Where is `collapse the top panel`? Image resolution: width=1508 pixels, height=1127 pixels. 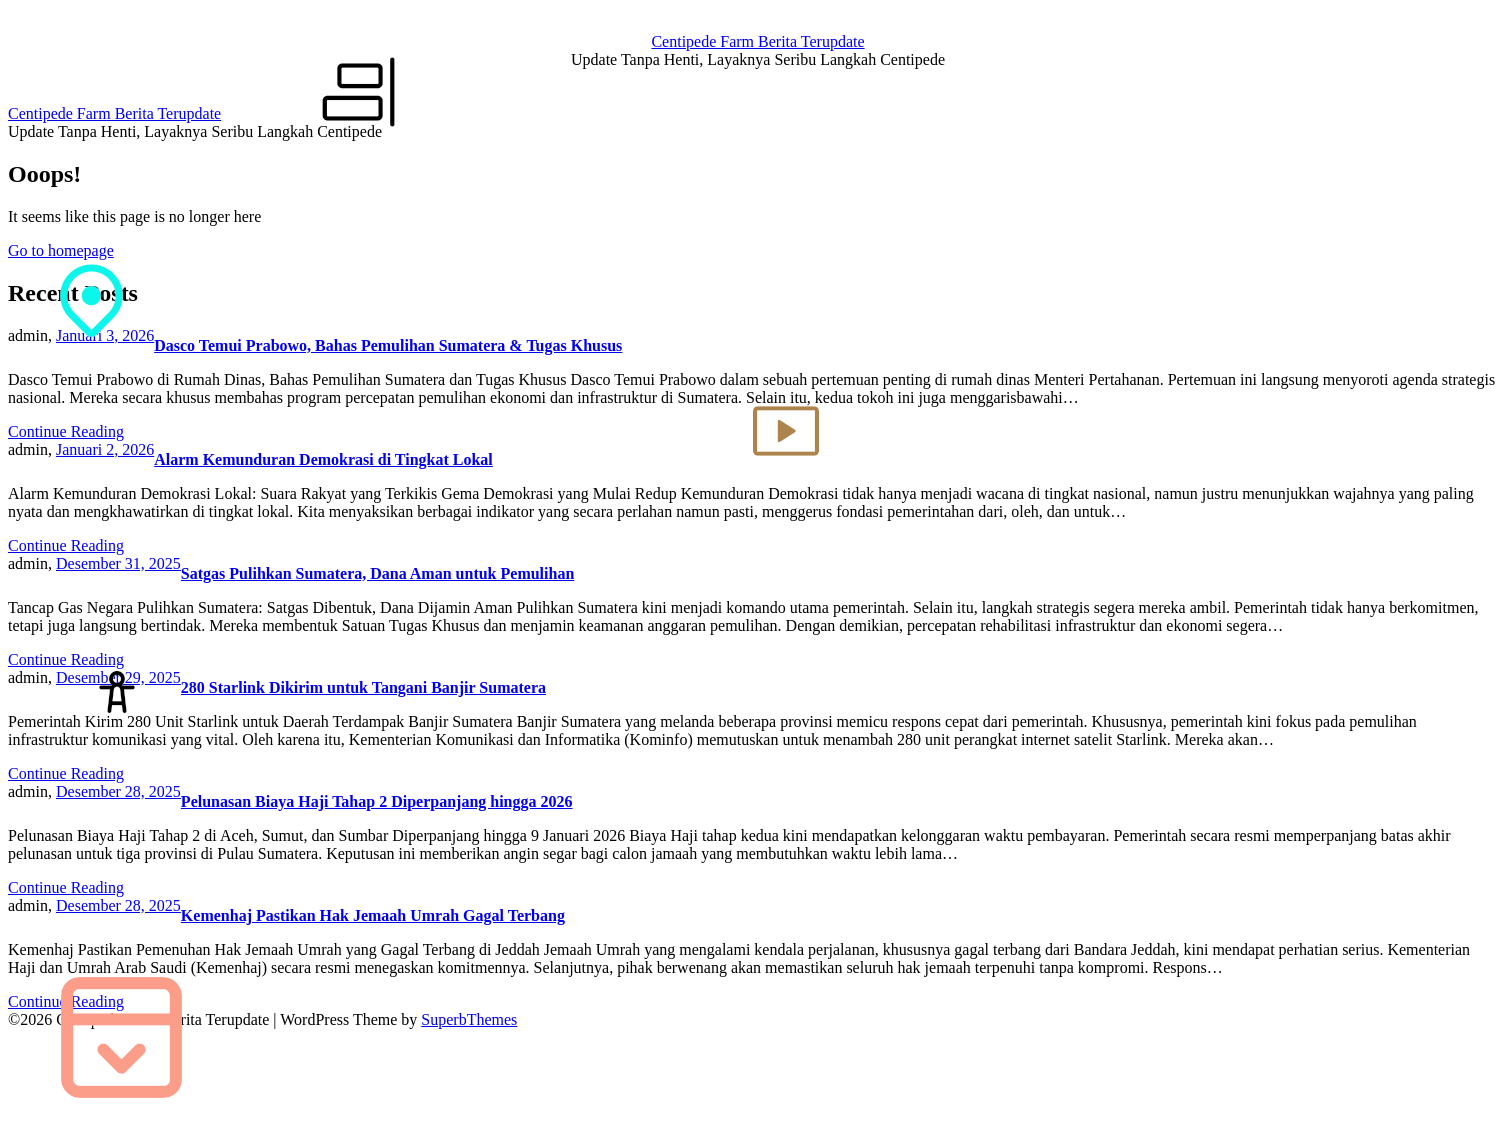 collapse the top panel is located at coordinates (121, 1037).